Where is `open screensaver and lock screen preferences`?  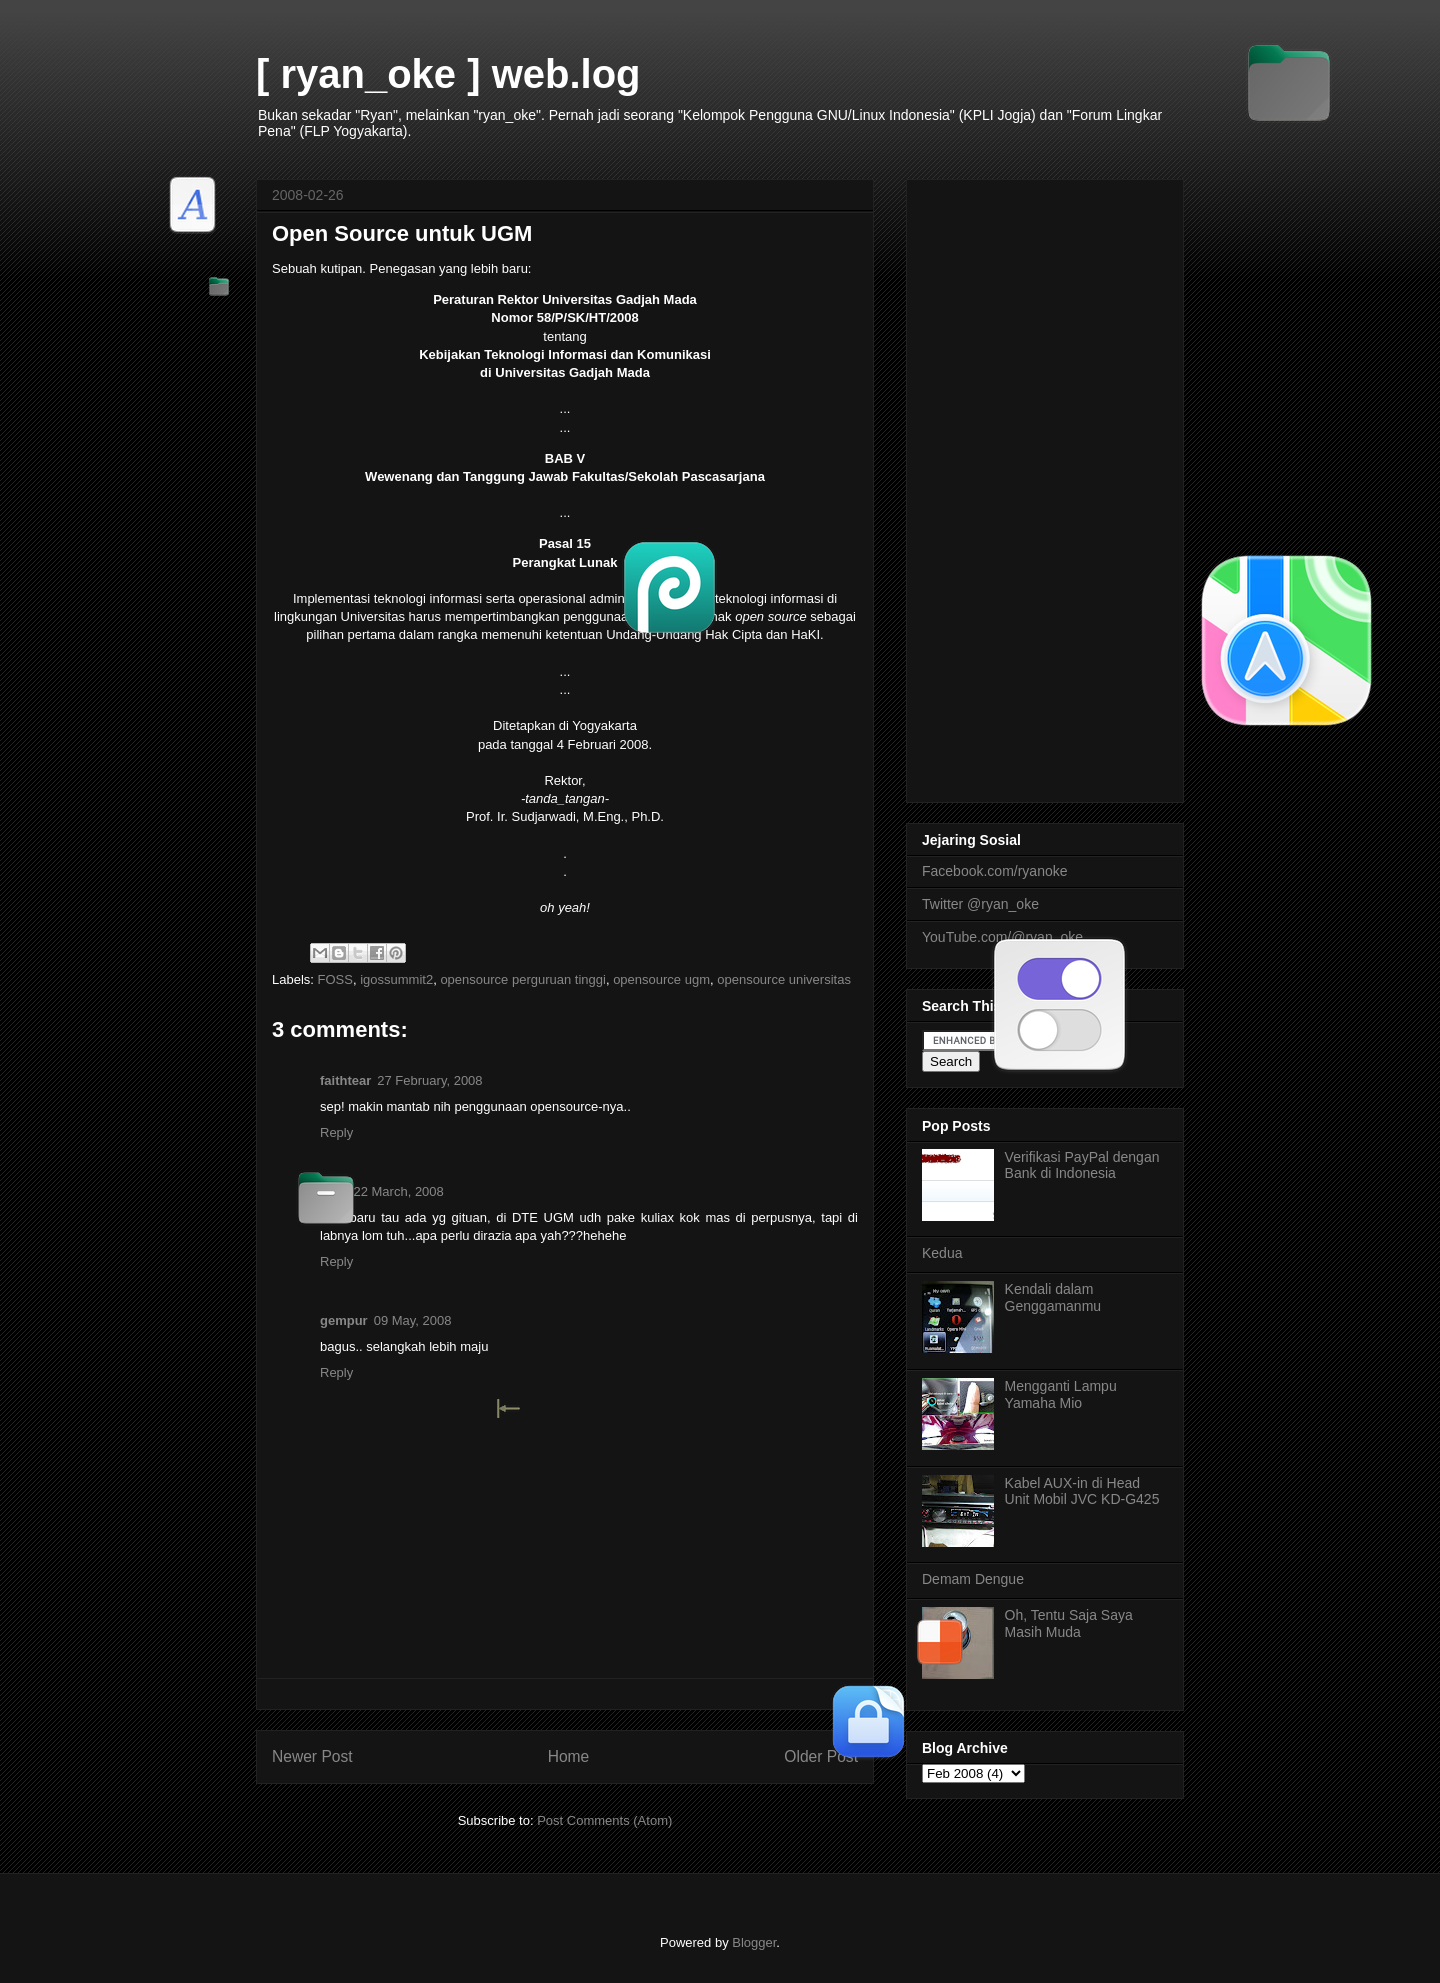 open screensaver and lock screen preferences is located at coordinates (868, 1721).